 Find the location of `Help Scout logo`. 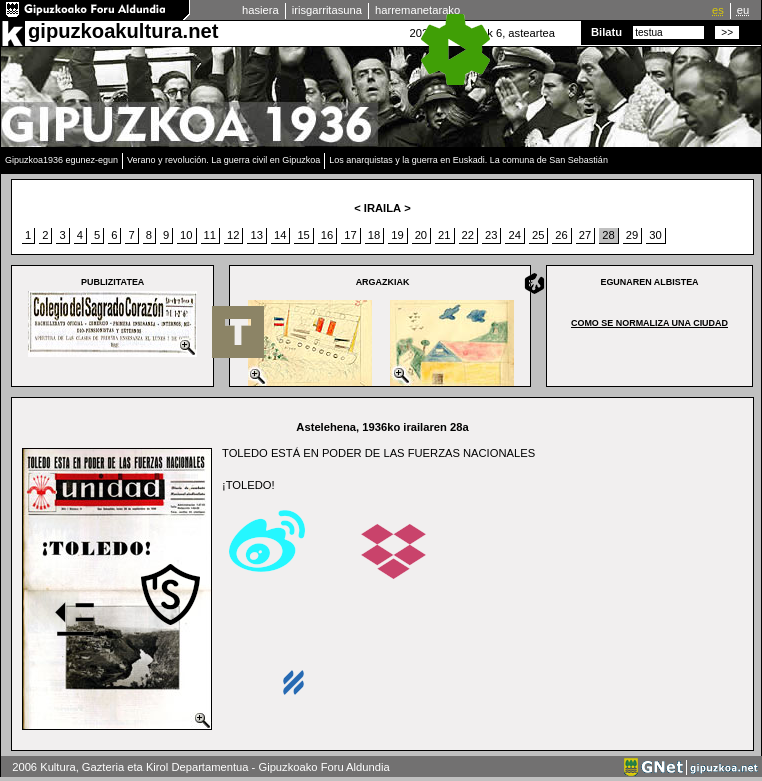

Help Scout logo is located at coordinates (293, 682).